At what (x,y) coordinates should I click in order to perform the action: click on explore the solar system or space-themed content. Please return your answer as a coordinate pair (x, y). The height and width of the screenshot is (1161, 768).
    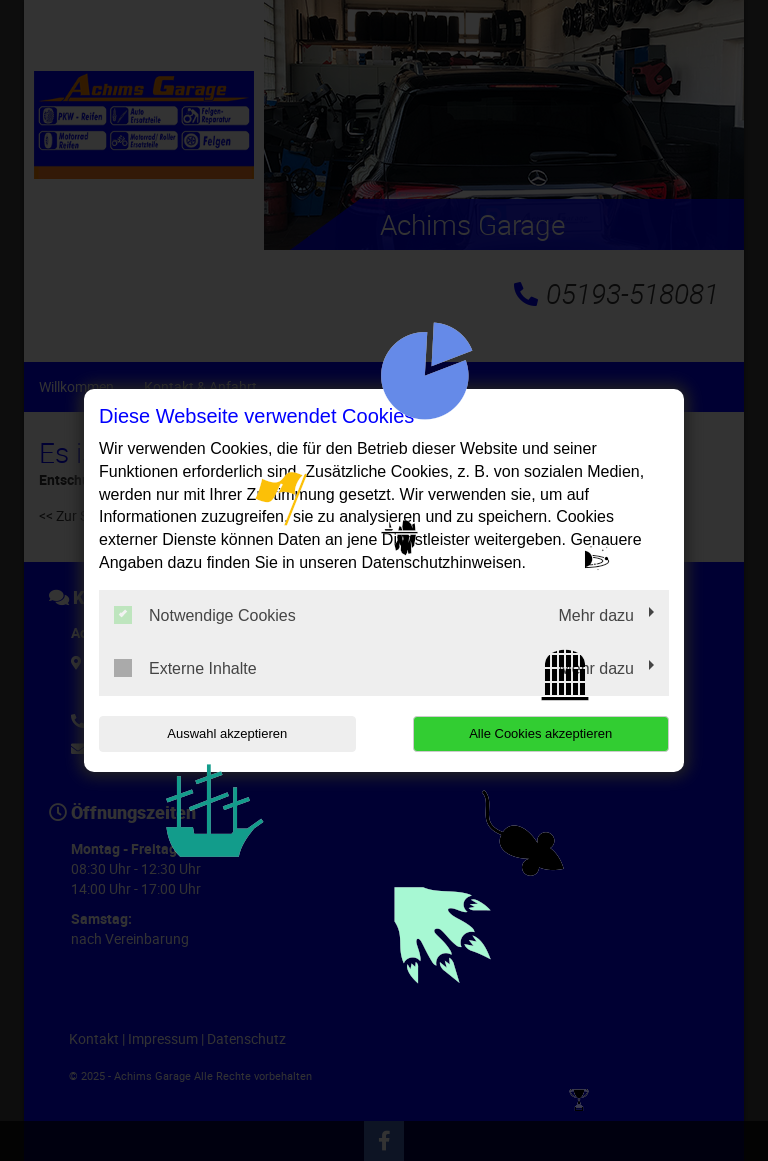
    Looking at the image, I should click on (598, 559).